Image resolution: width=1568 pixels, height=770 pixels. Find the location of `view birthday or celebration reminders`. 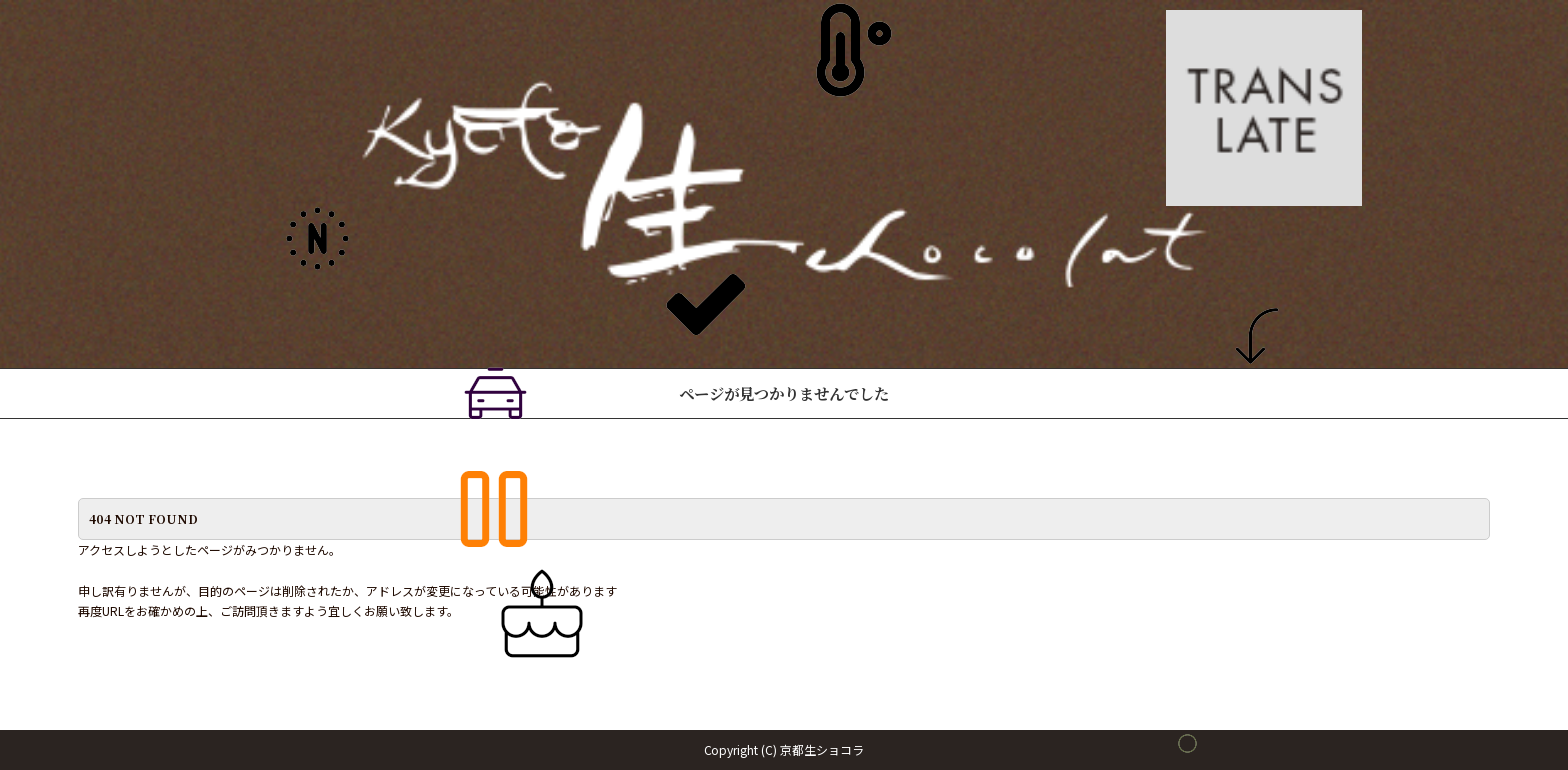

view birthday or celebration reminders is located at coordinates (542, 620).